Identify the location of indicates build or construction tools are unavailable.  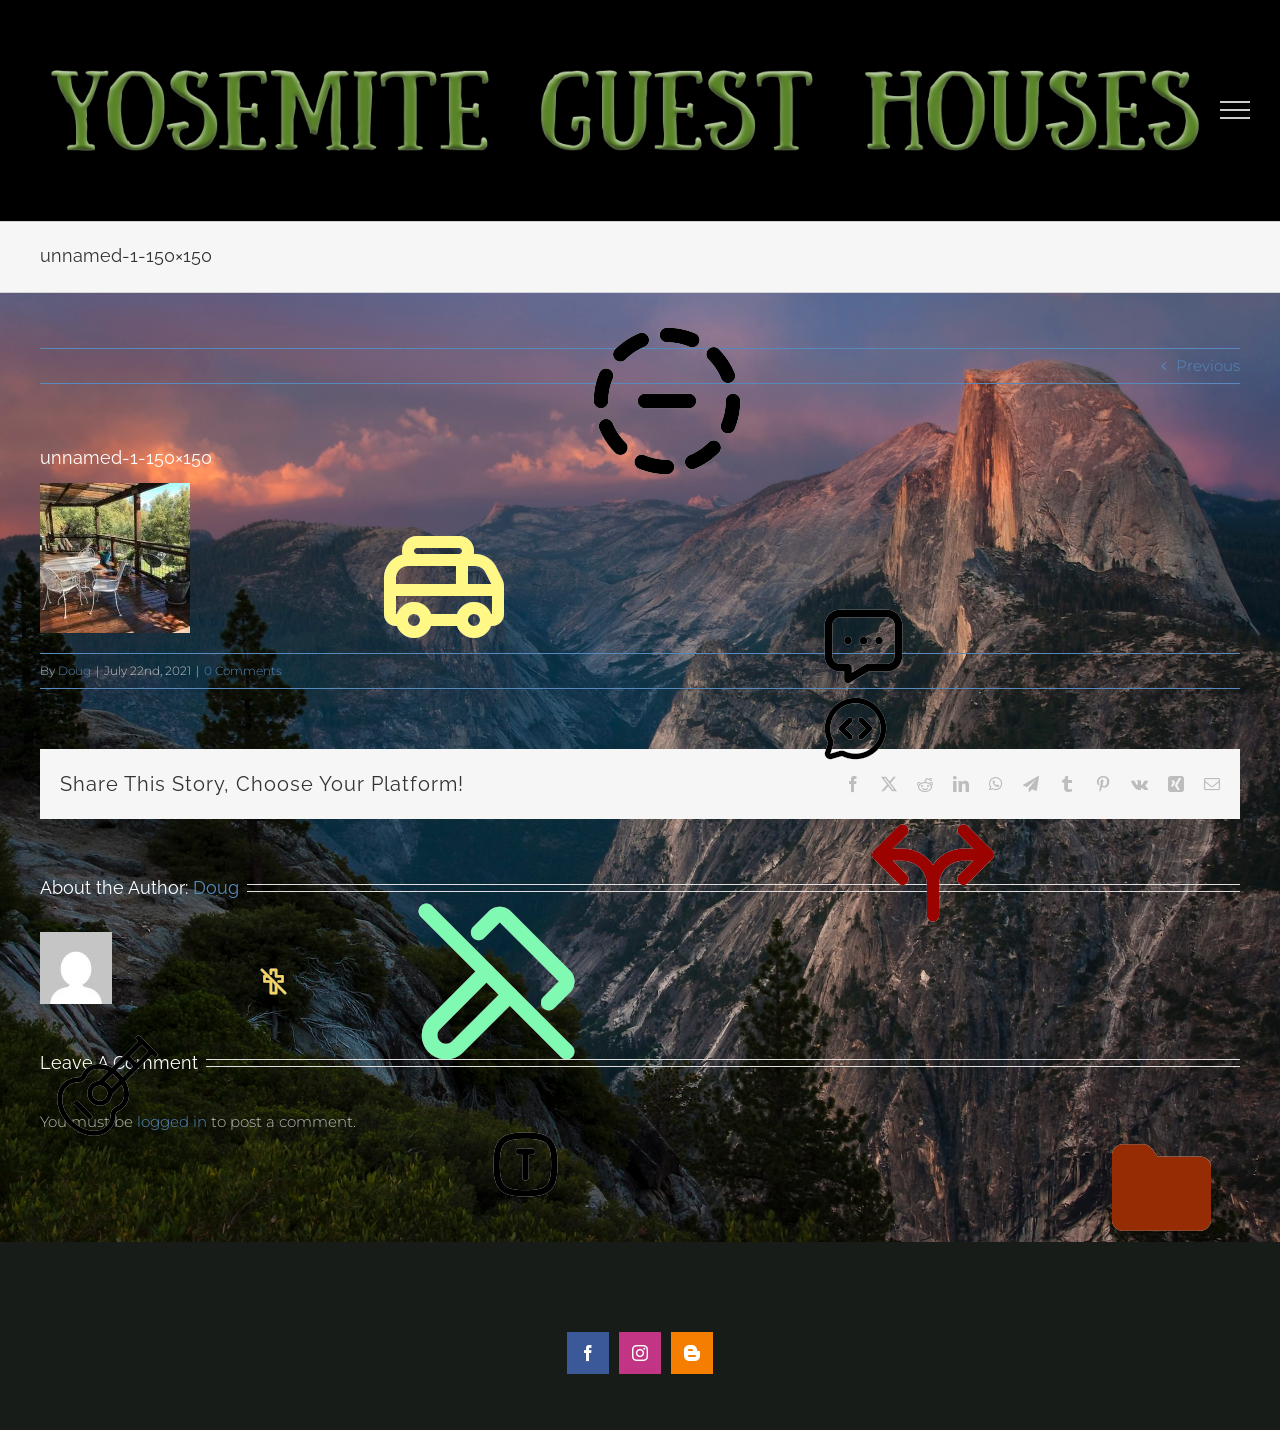
(496, 981).